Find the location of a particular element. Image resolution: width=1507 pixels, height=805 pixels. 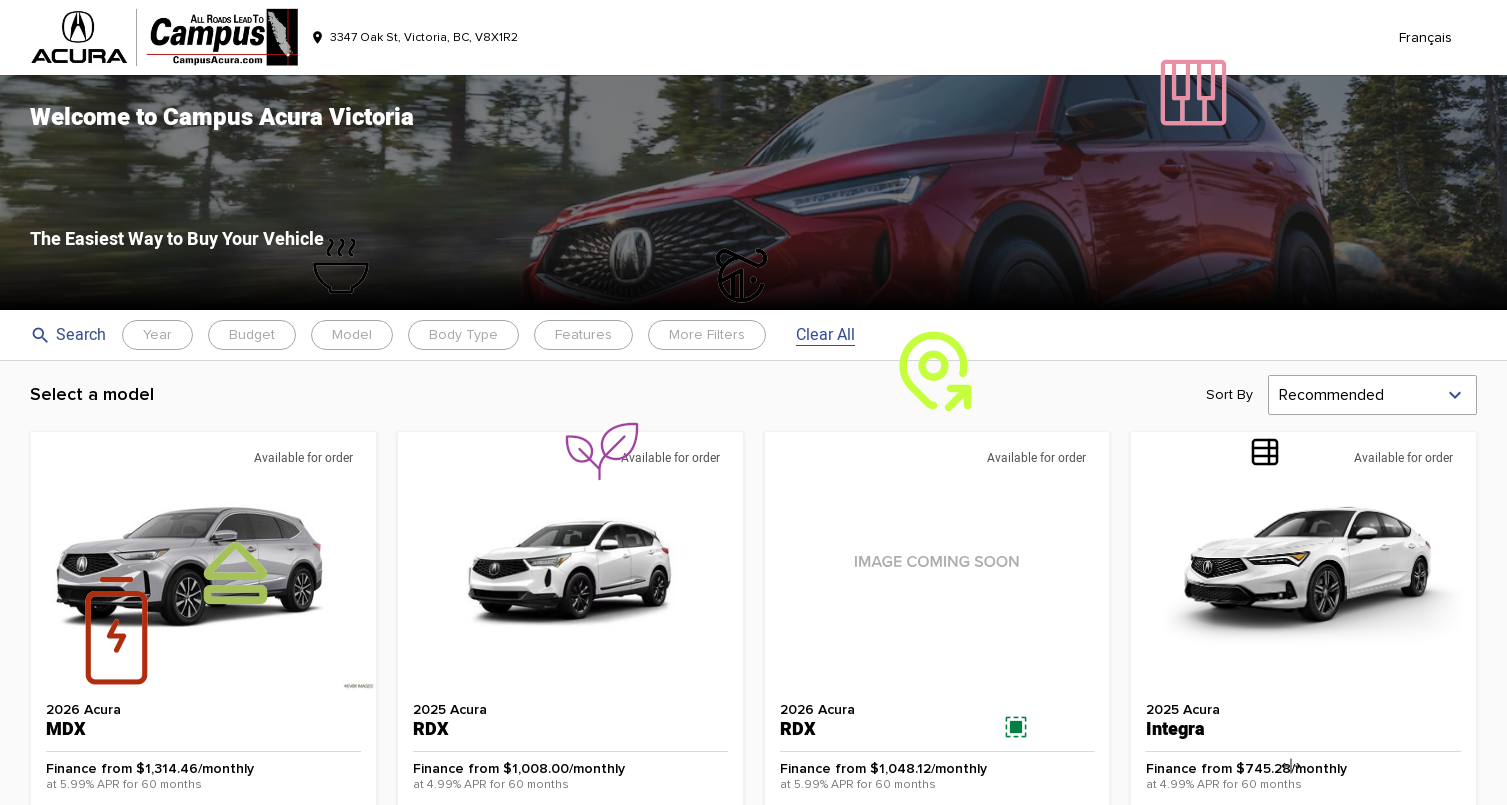

share a location with others is located at coordinates (933, 369).